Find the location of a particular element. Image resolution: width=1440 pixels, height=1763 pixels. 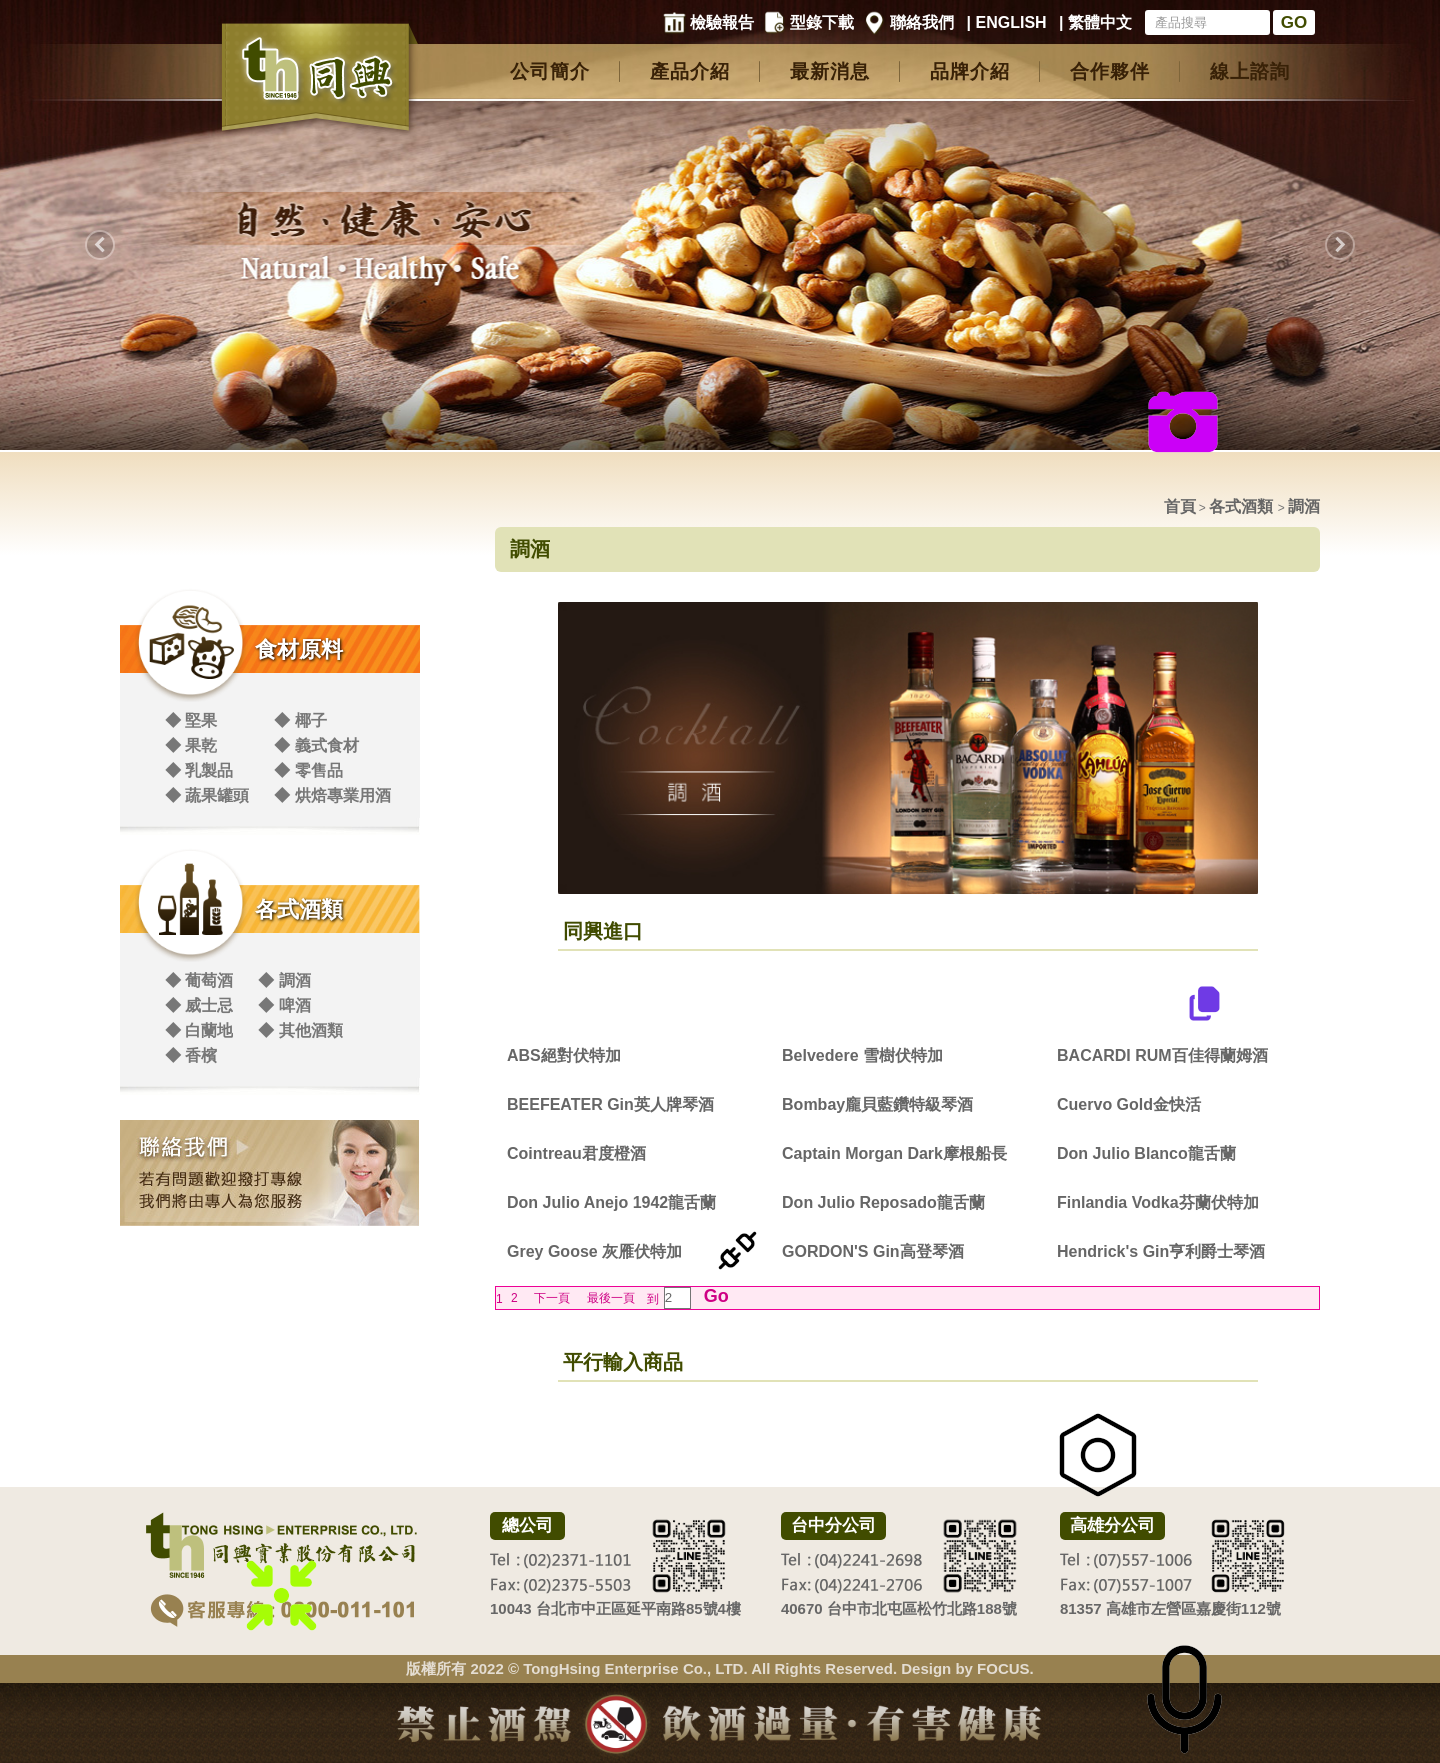

tap to start voice recording is located at coordinates (1184, 1697).